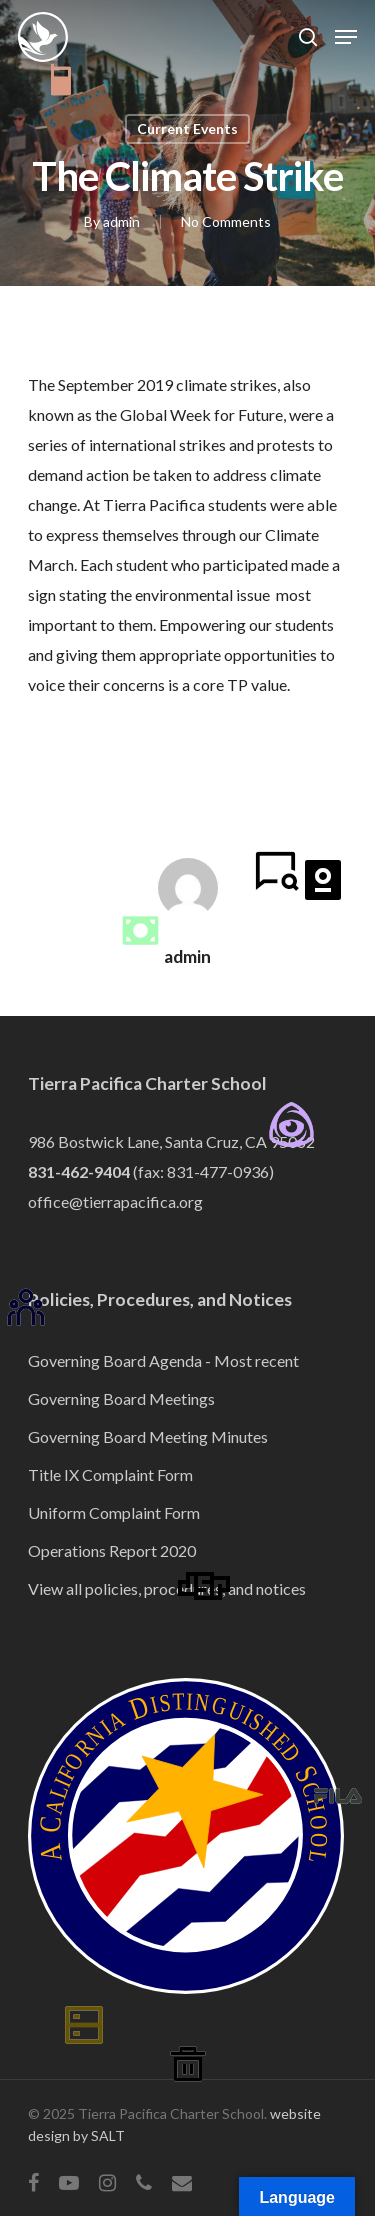 This screenshot has height=2216, width=375. What do you see at coordinates (323, 880) in the screenshot?
I see `view passport or travel document` at bounding box center [323, 880].